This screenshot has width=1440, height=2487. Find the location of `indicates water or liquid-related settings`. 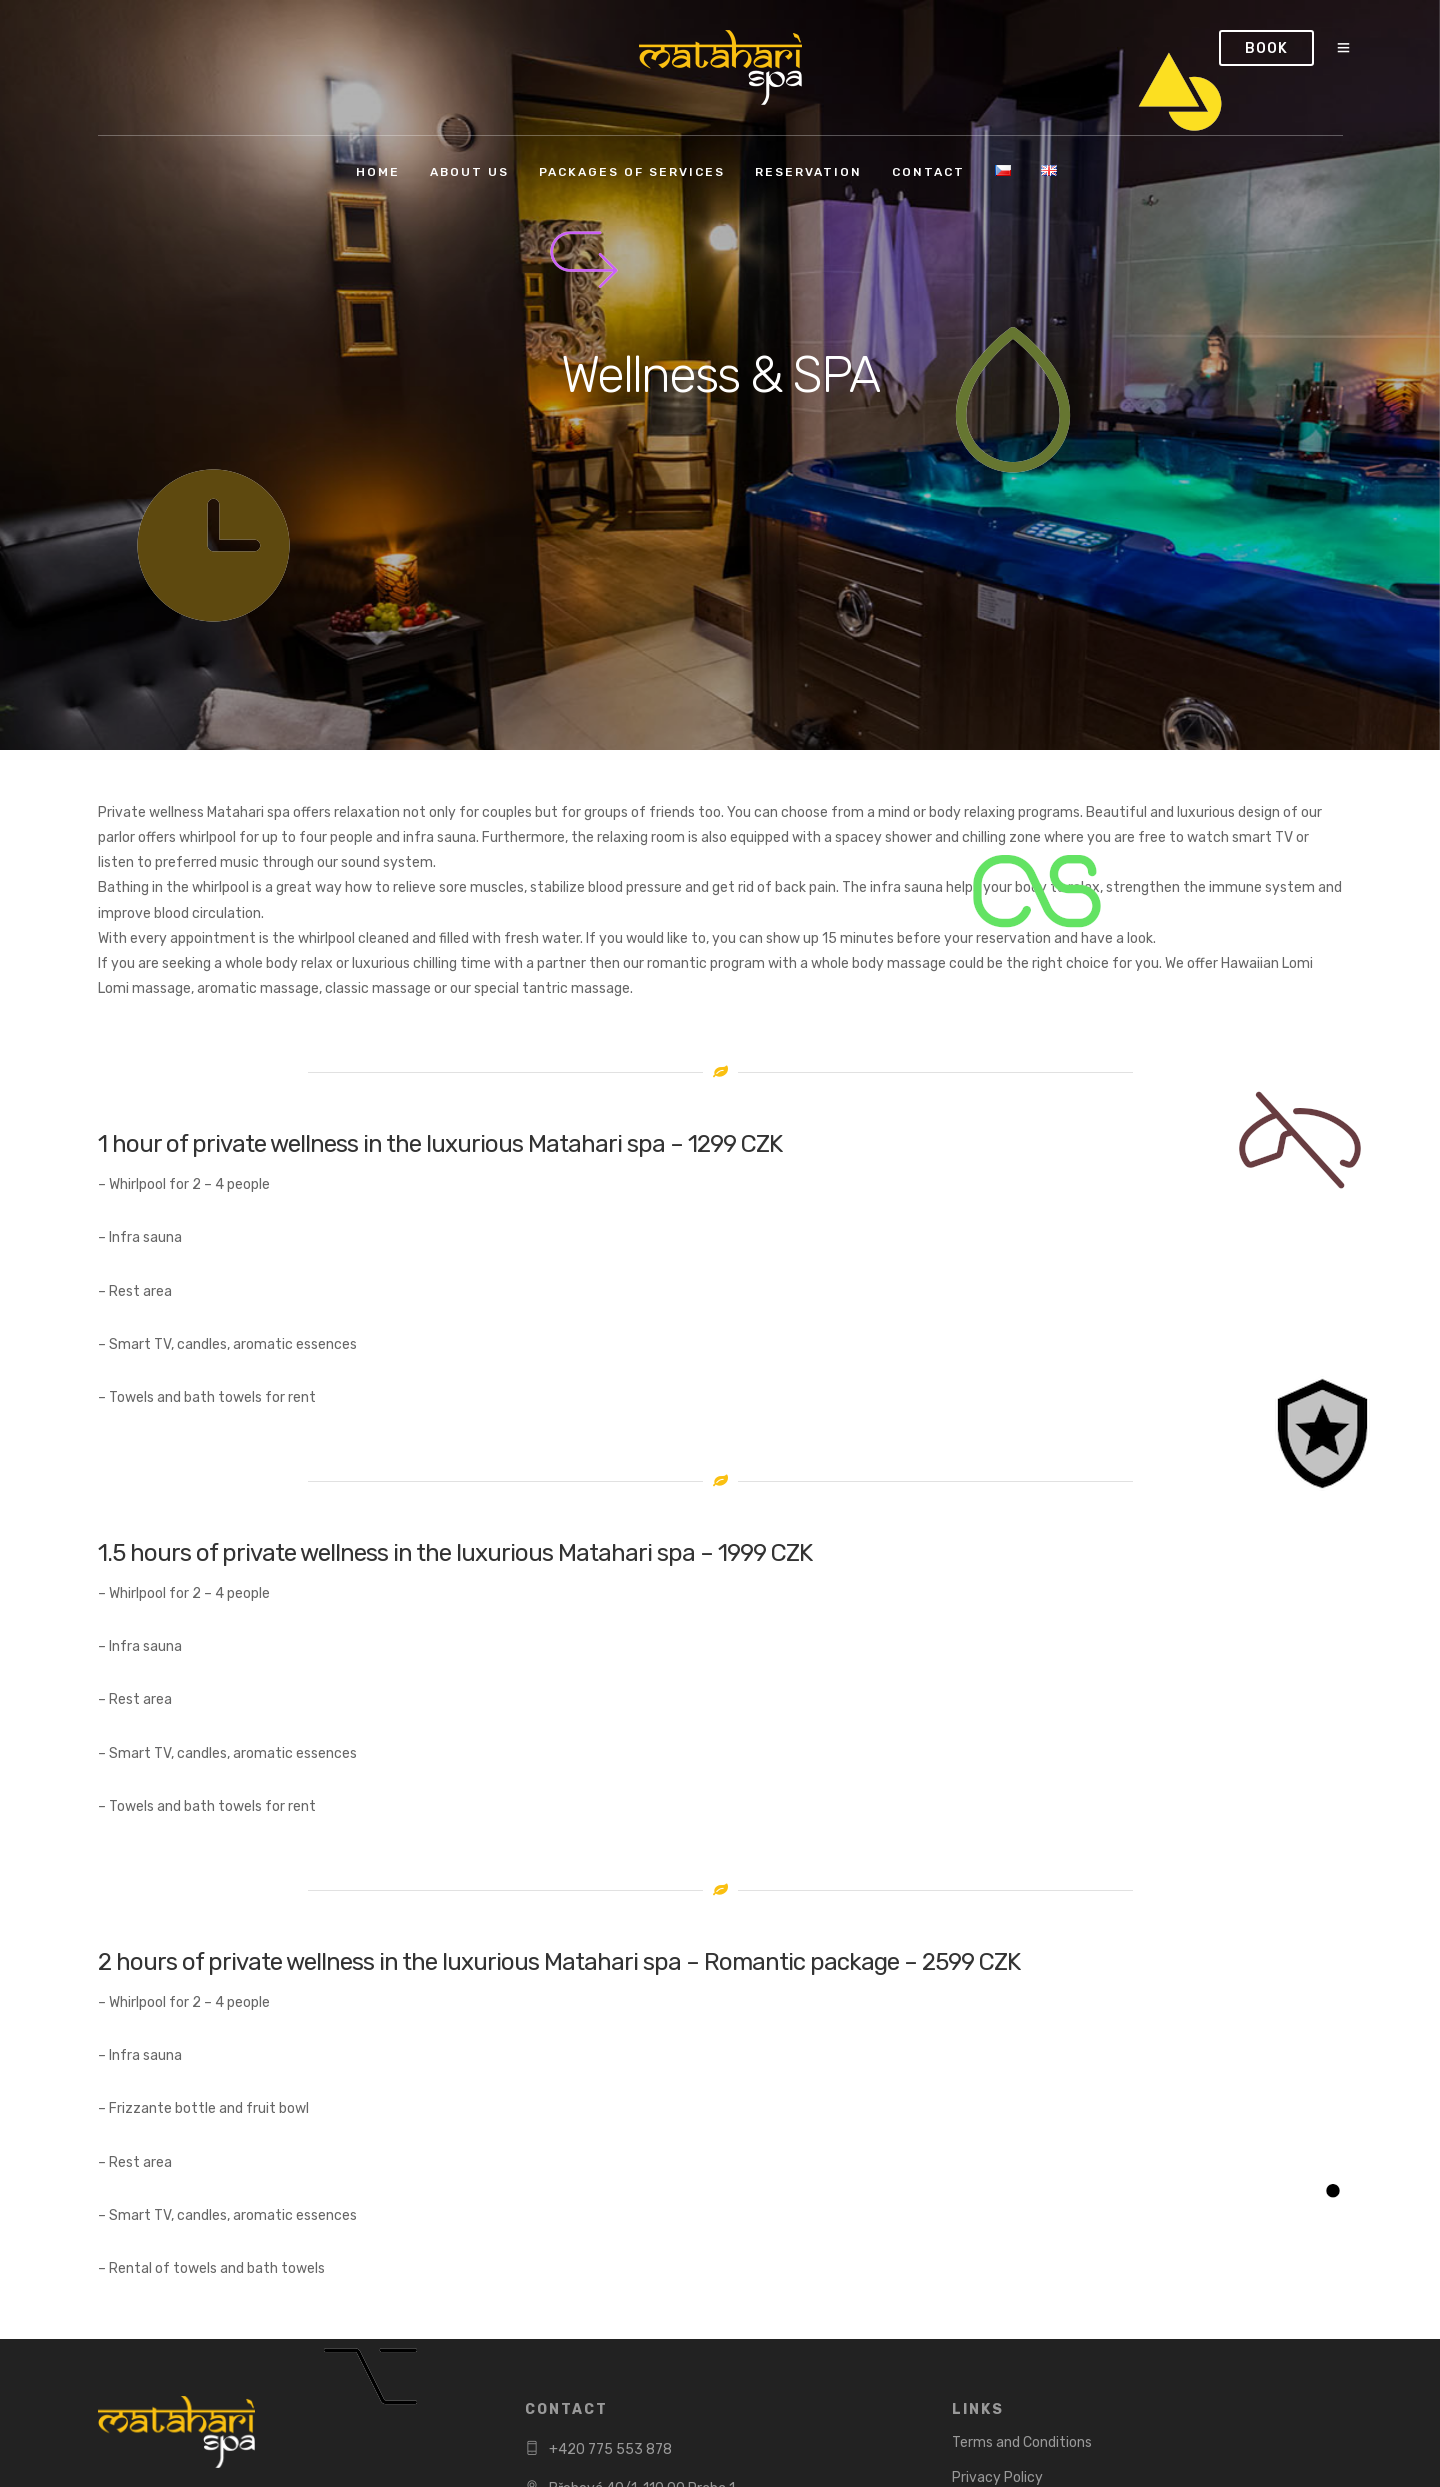

indicates water or liquid-related settings is located at coordinates (1013, 405).